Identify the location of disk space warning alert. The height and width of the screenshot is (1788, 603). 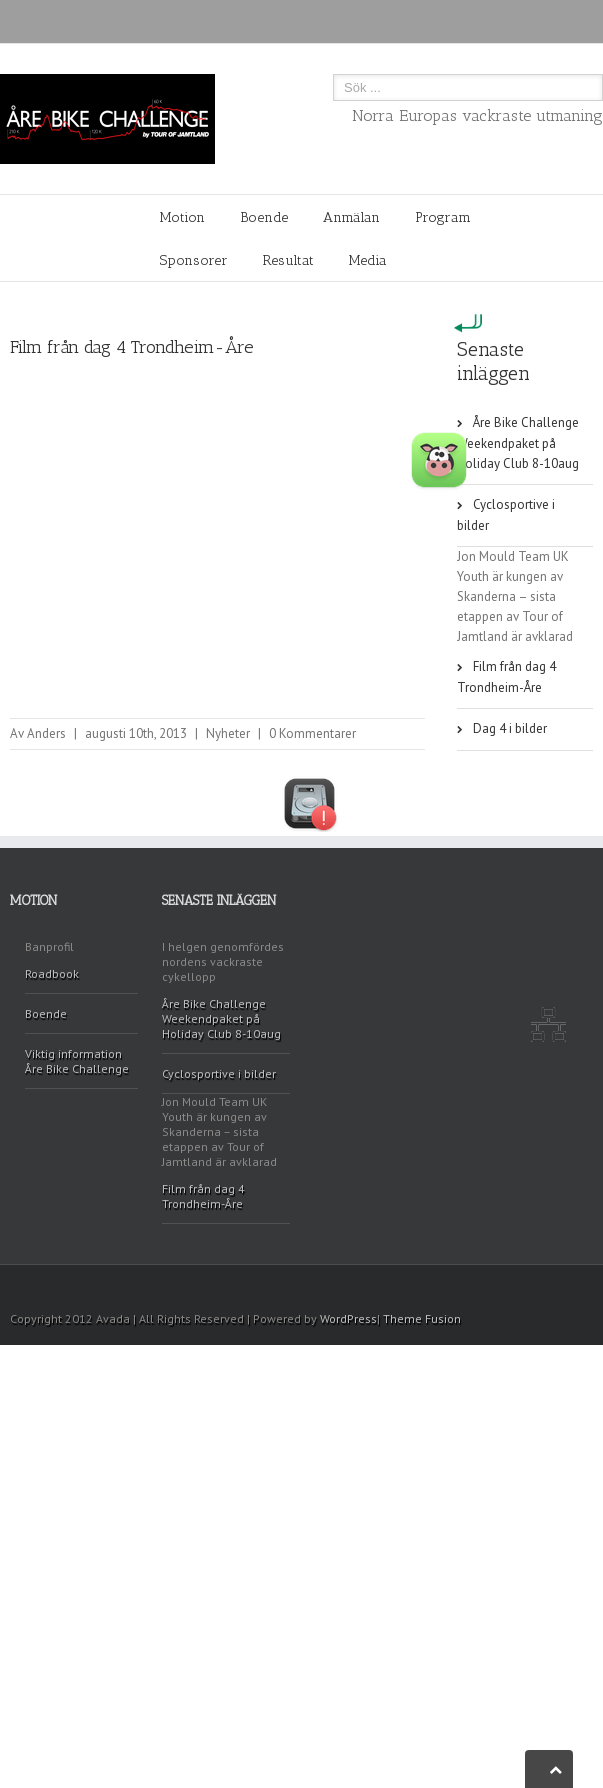
(309, 803).